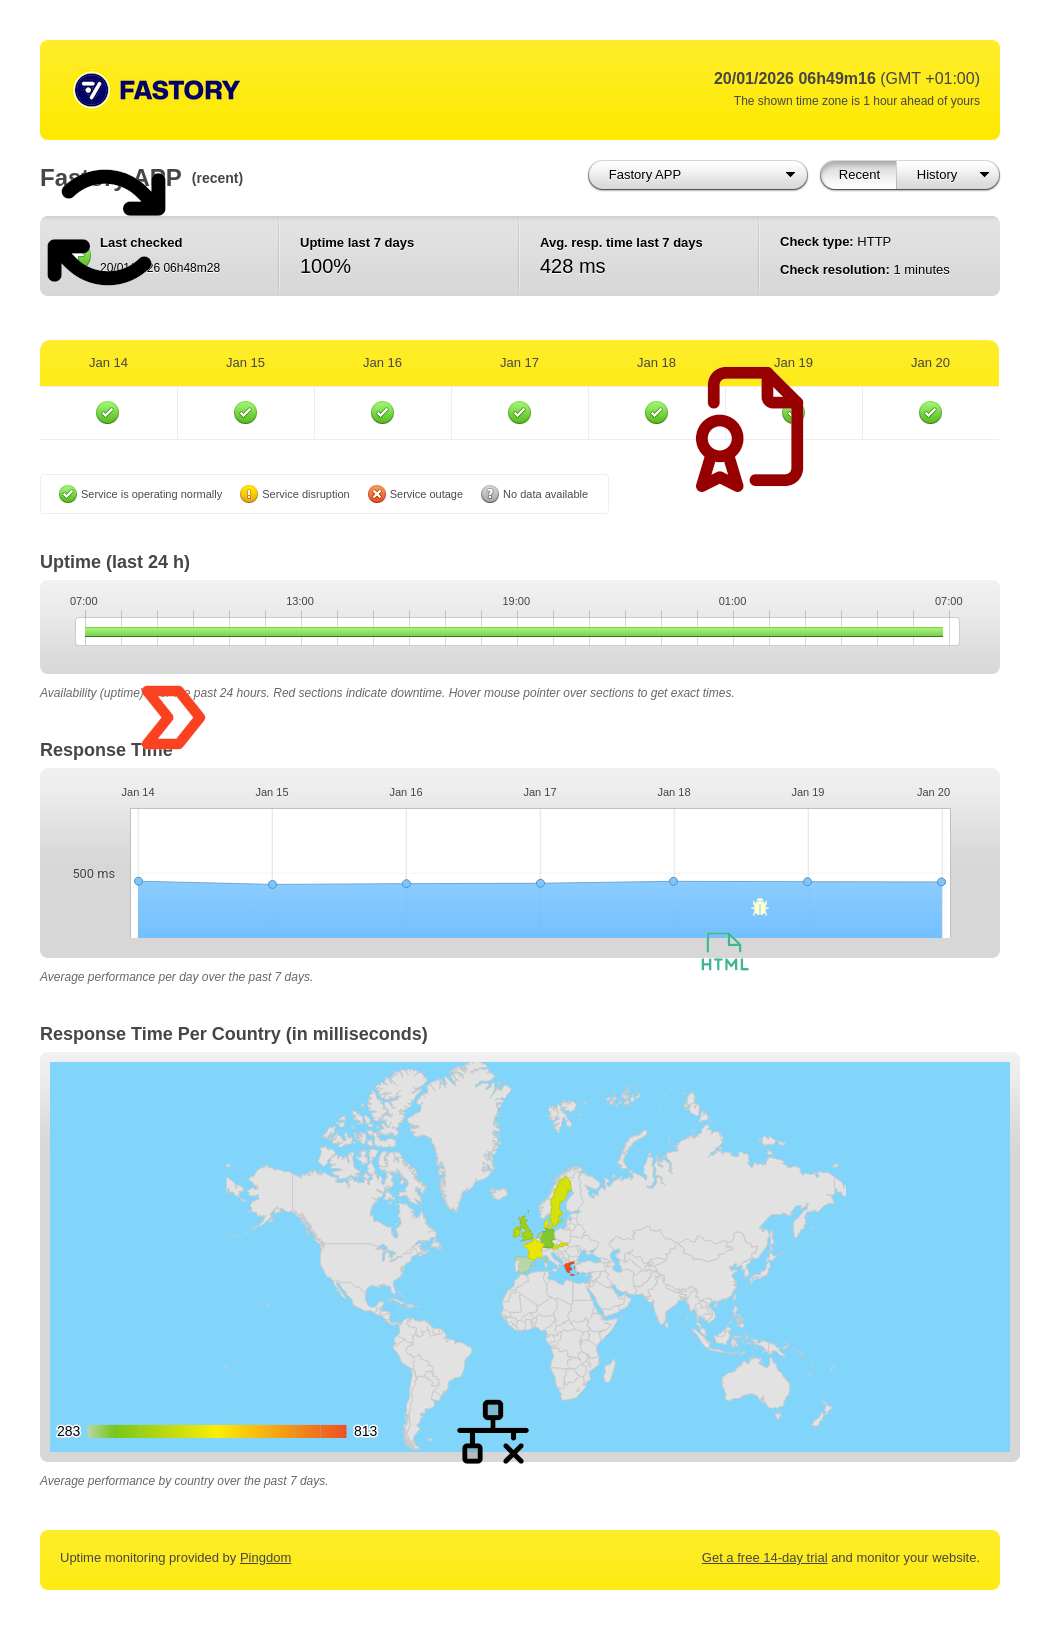  I want to click on refresh or reload content, so click(106, 227).